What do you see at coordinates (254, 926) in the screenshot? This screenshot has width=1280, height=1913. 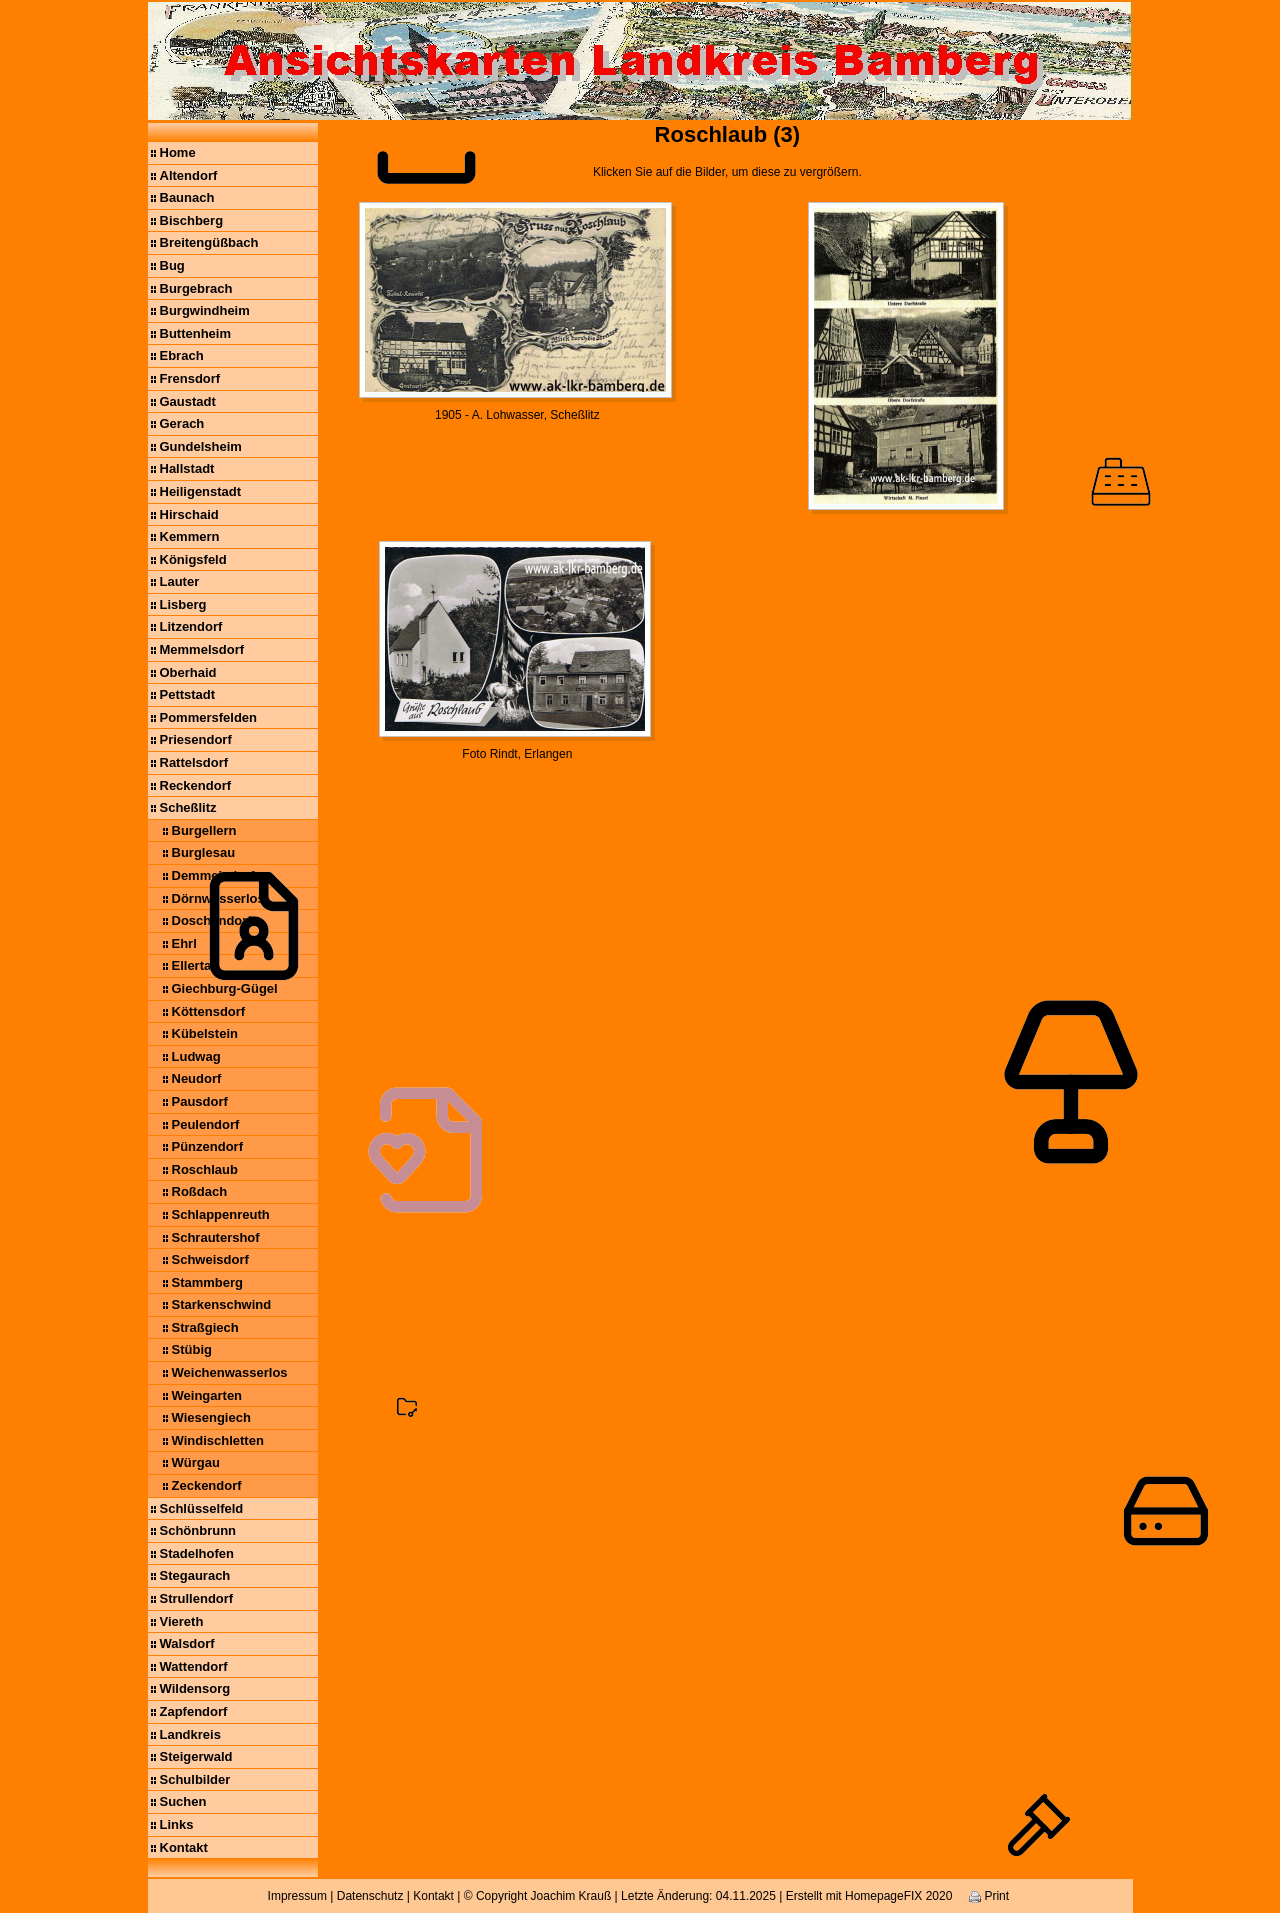 I see `view user profile document` at bounding box center [254, 926].